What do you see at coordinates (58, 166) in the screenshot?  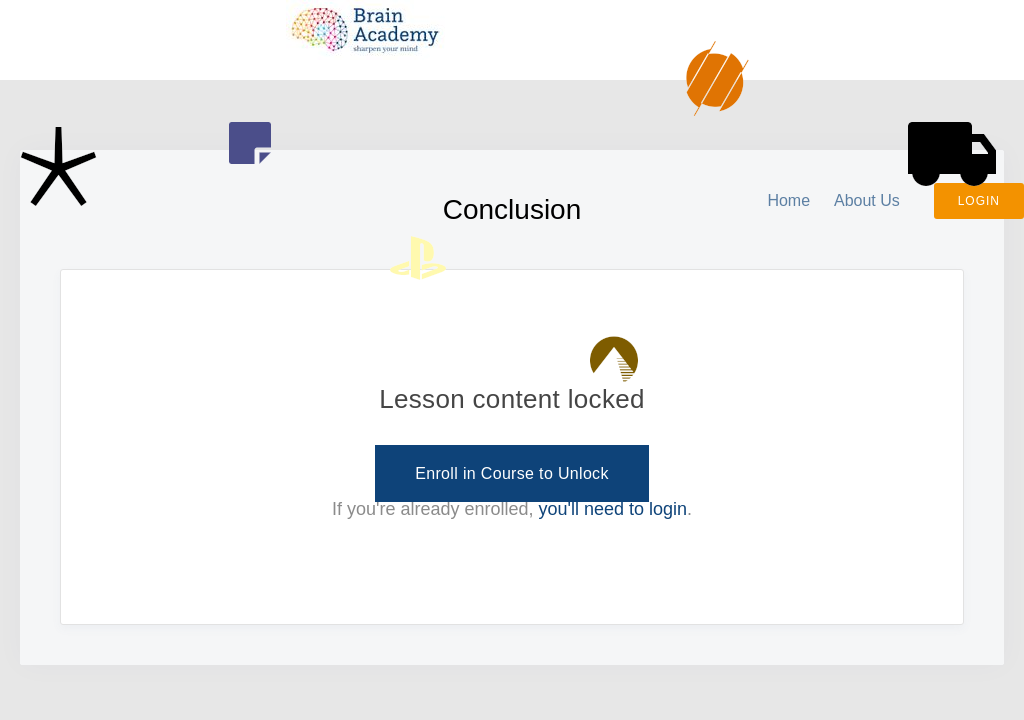 I see `advent of code logo` at bounding box center [58, 166].